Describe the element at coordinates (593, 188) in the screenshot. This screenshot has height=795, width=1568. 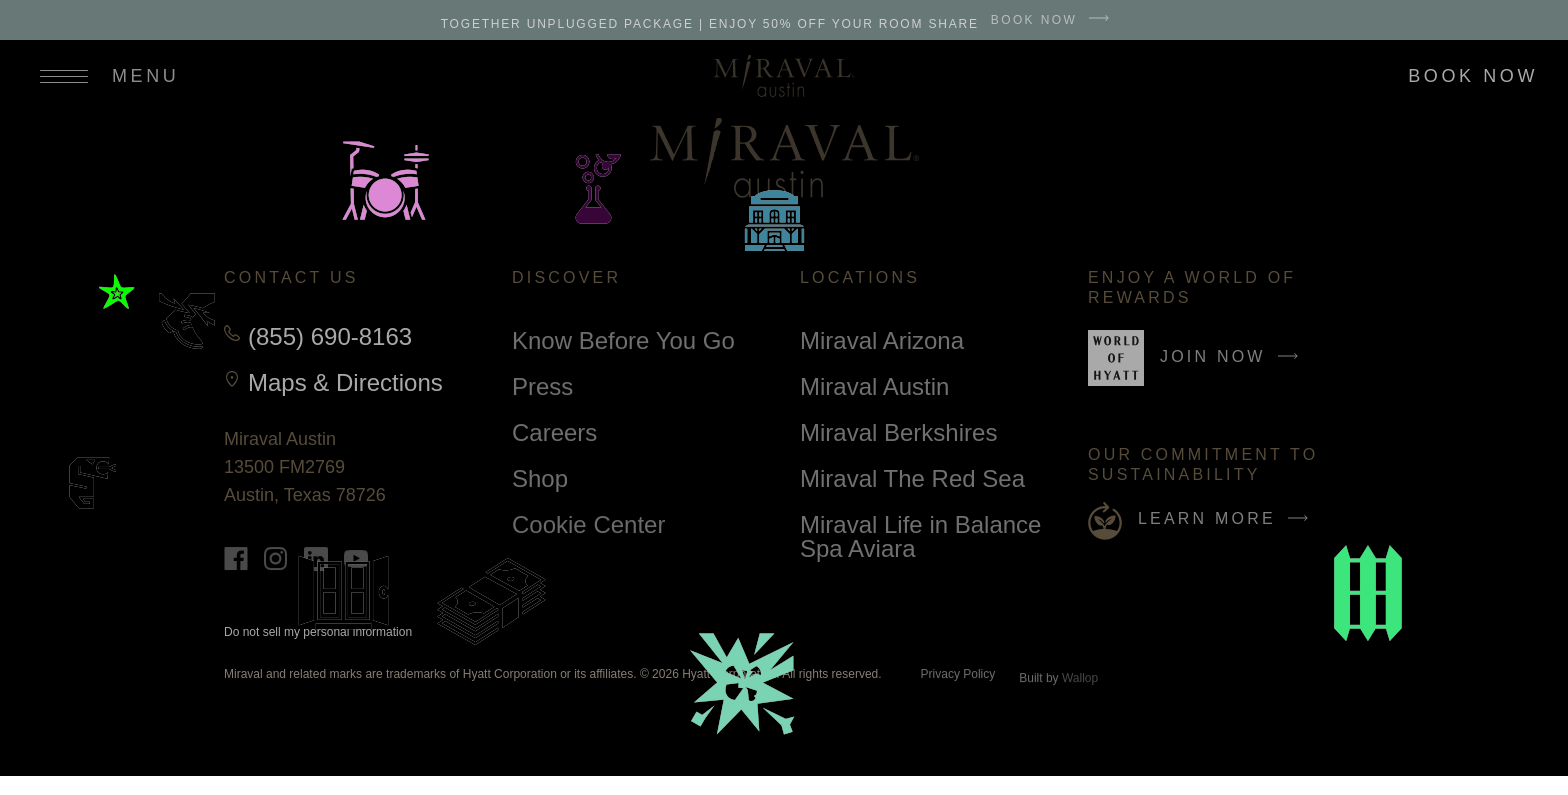
I see `access chemistry or science experiments` at that location.